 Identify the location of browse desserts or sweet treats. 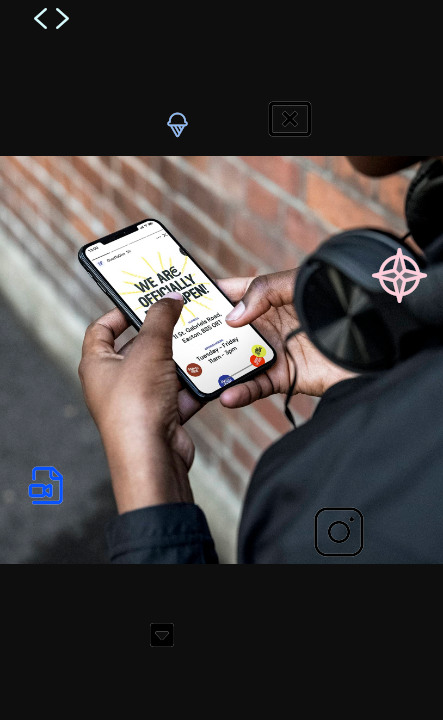
(177, 124).